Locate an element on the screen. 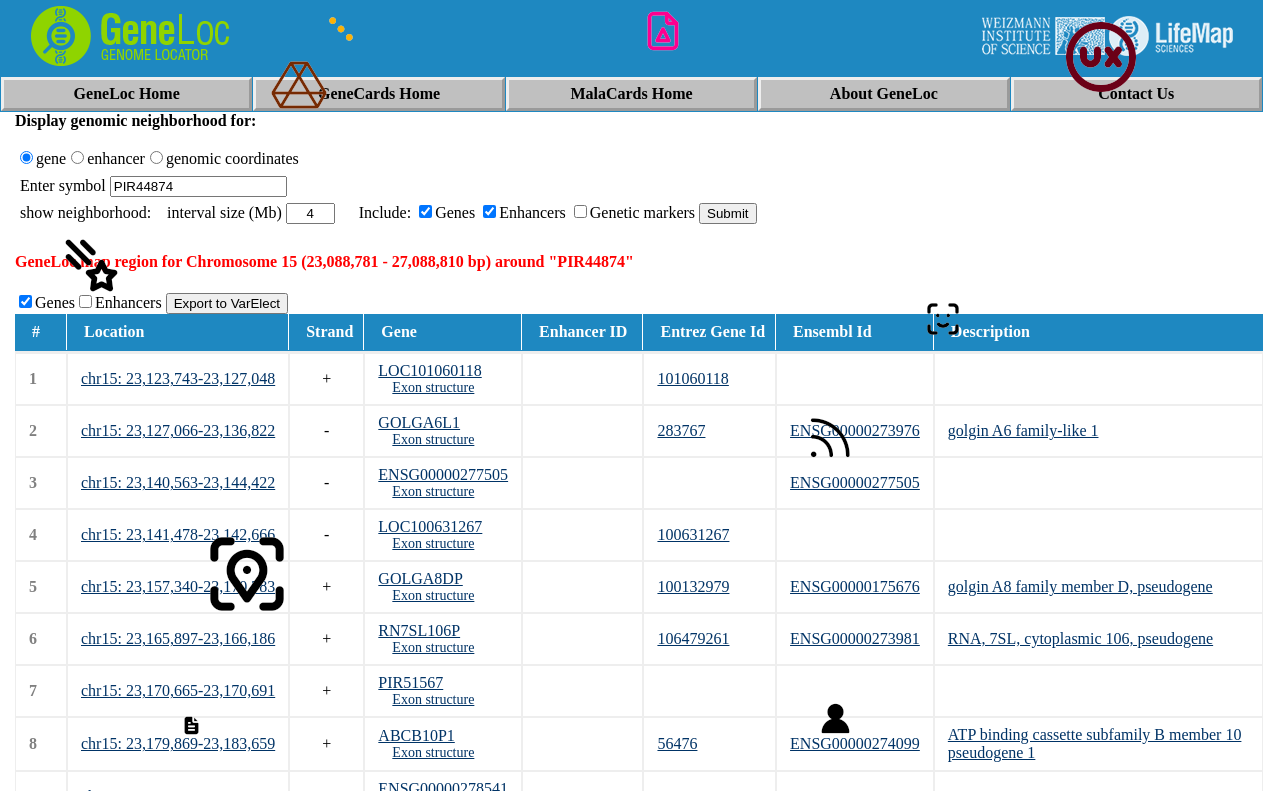  subscribe to RSS feed is located at coordinates (827, 440).